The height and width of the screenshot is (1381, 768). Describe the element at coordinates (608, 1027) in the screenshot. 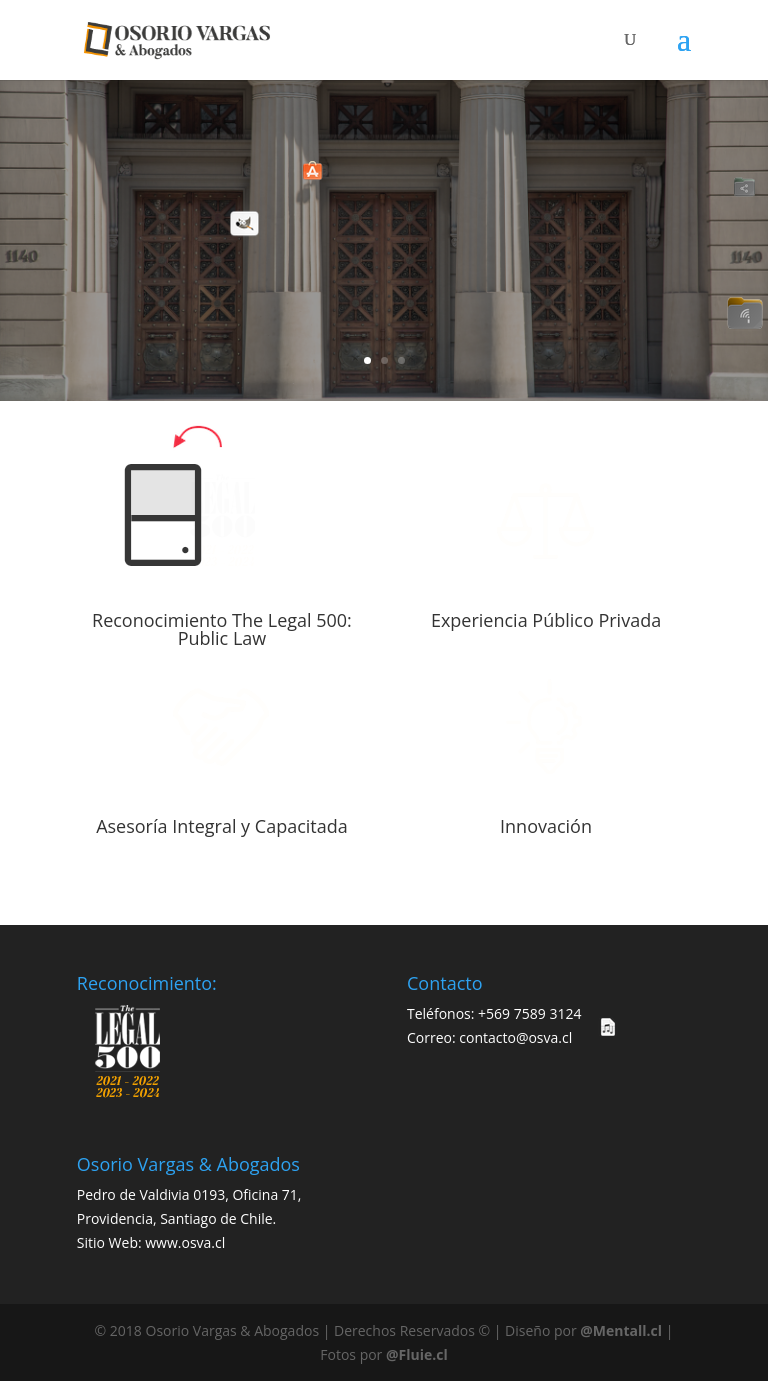

I see `an audio melody file type` at that location.